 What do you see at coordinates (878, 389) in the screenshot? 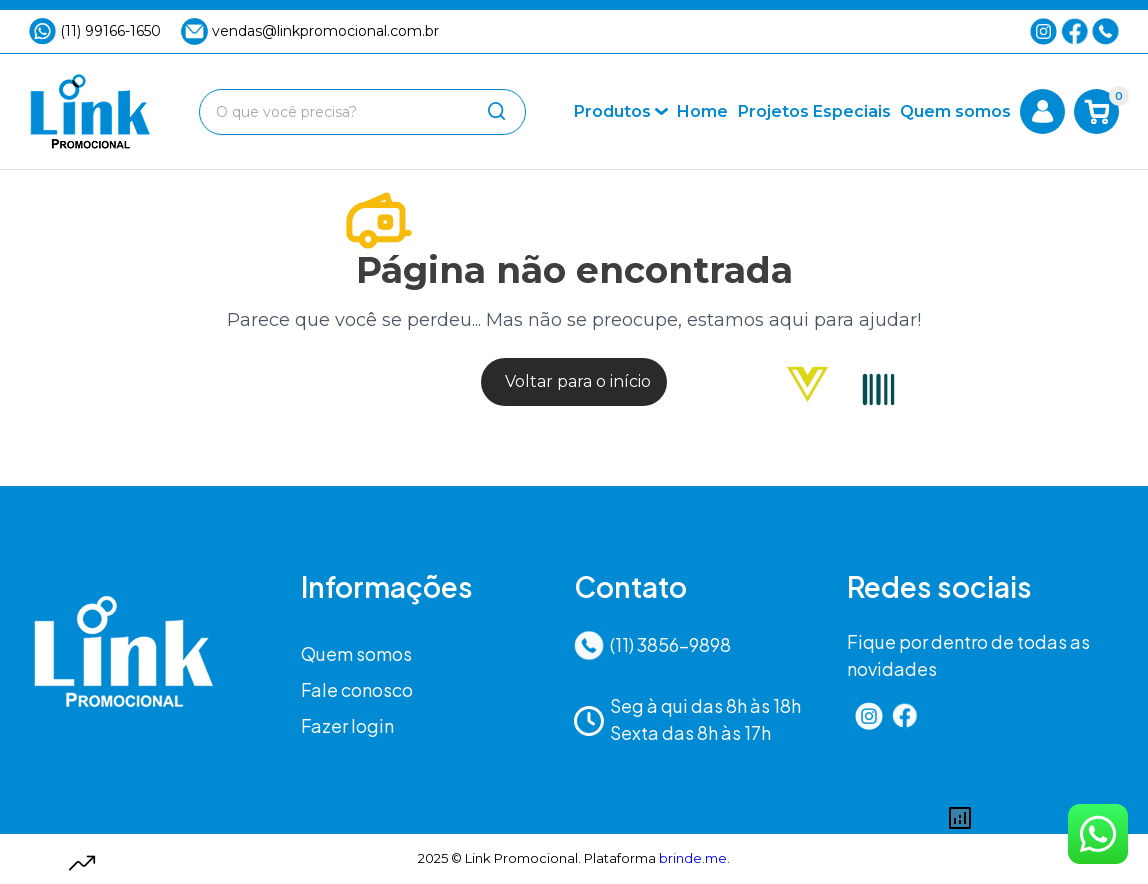
I see `scan a barcode` at bounding box center [878, 389].